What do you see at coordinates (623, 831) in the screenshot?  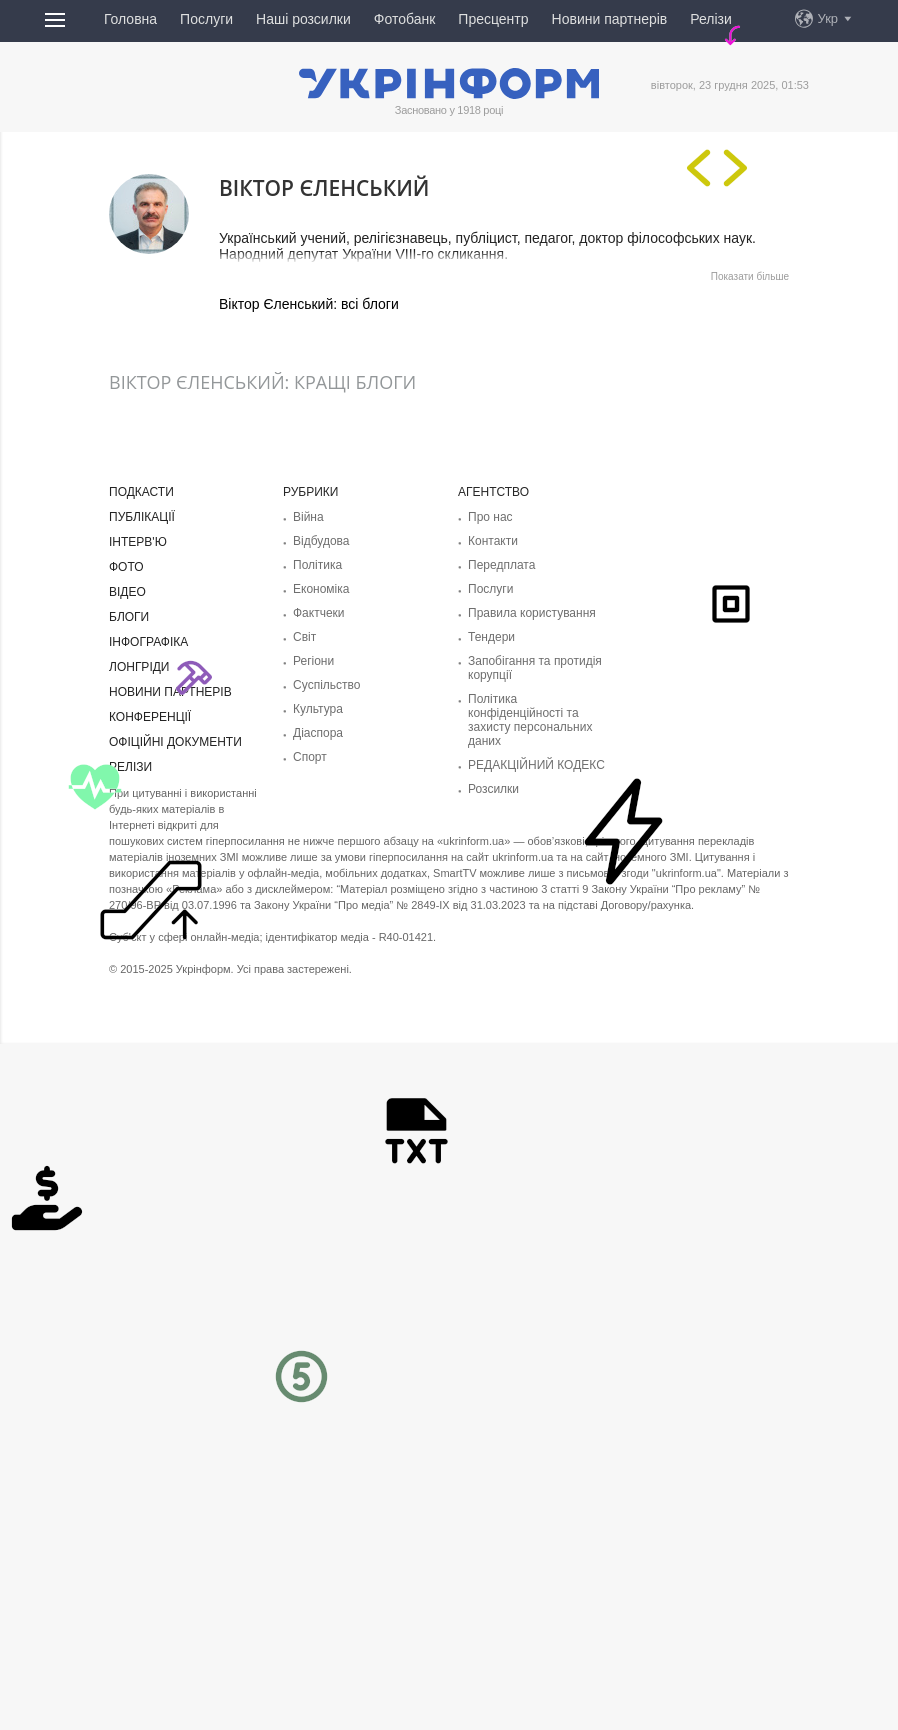 I see `toggle flash on for camera` at bounding box center [623, 831].